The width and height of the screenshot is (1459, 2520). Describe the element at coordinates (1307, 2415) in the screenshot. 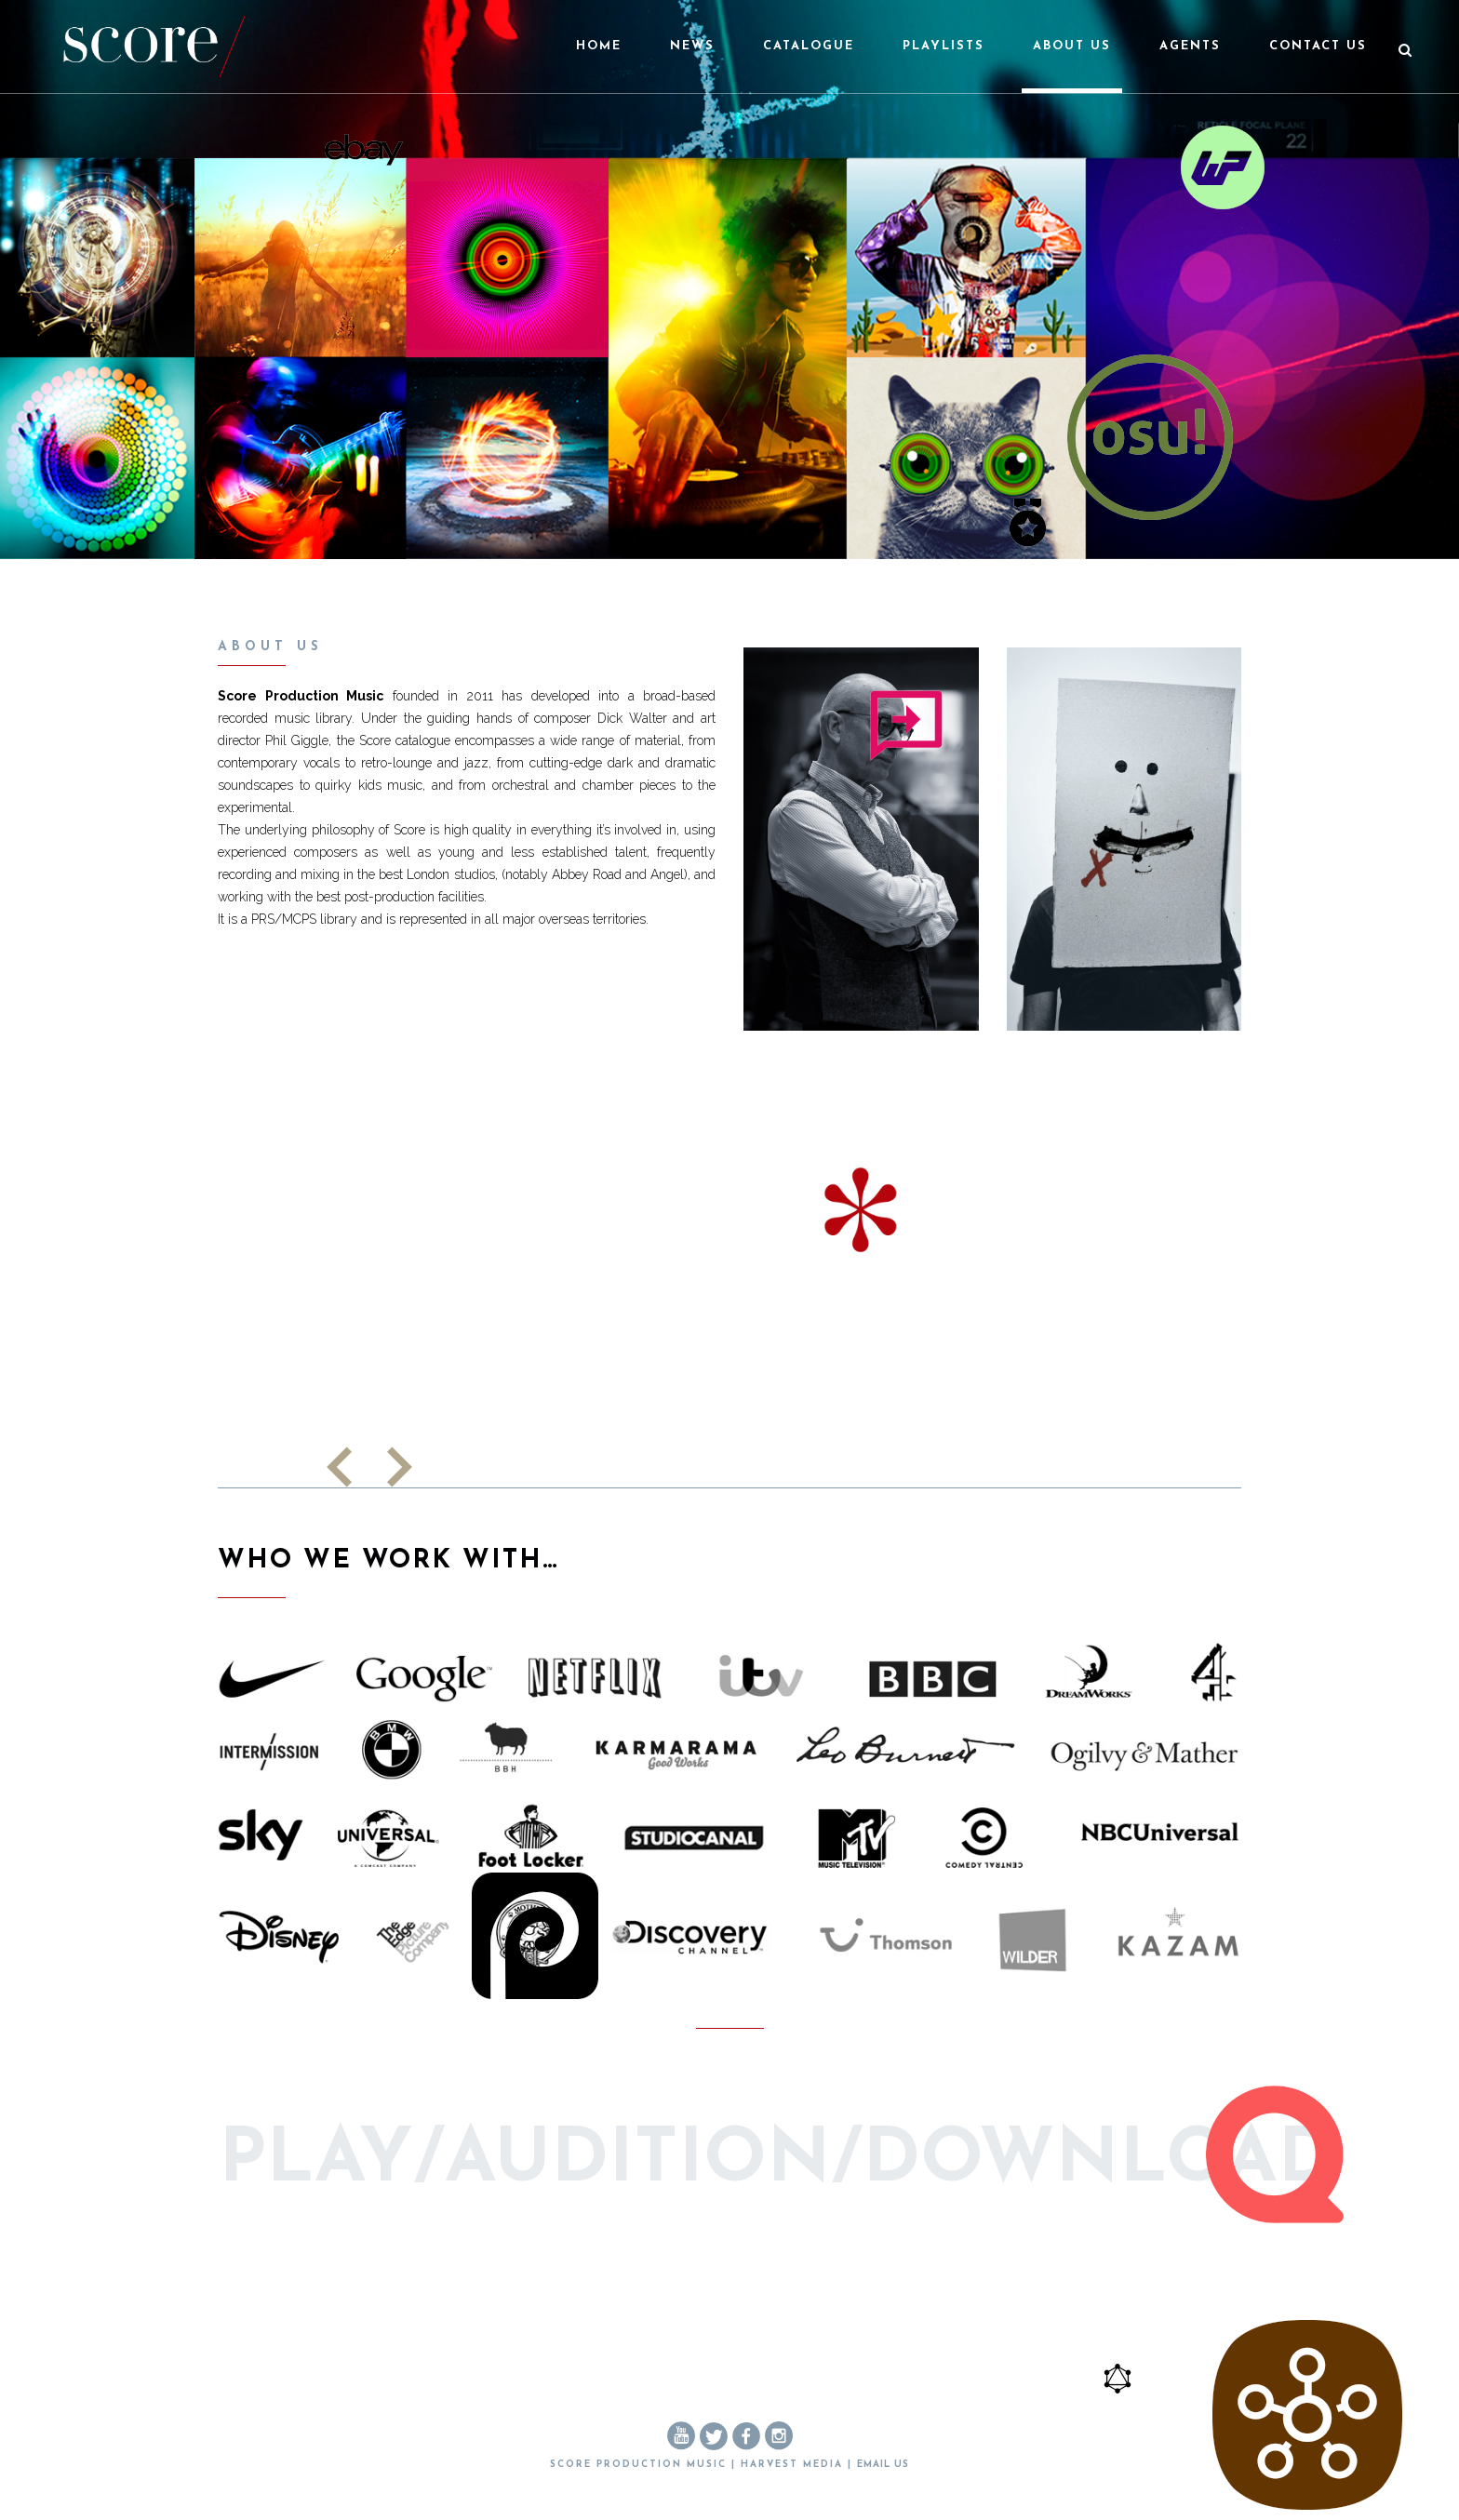

I see `open the SmartThings app` at that location.